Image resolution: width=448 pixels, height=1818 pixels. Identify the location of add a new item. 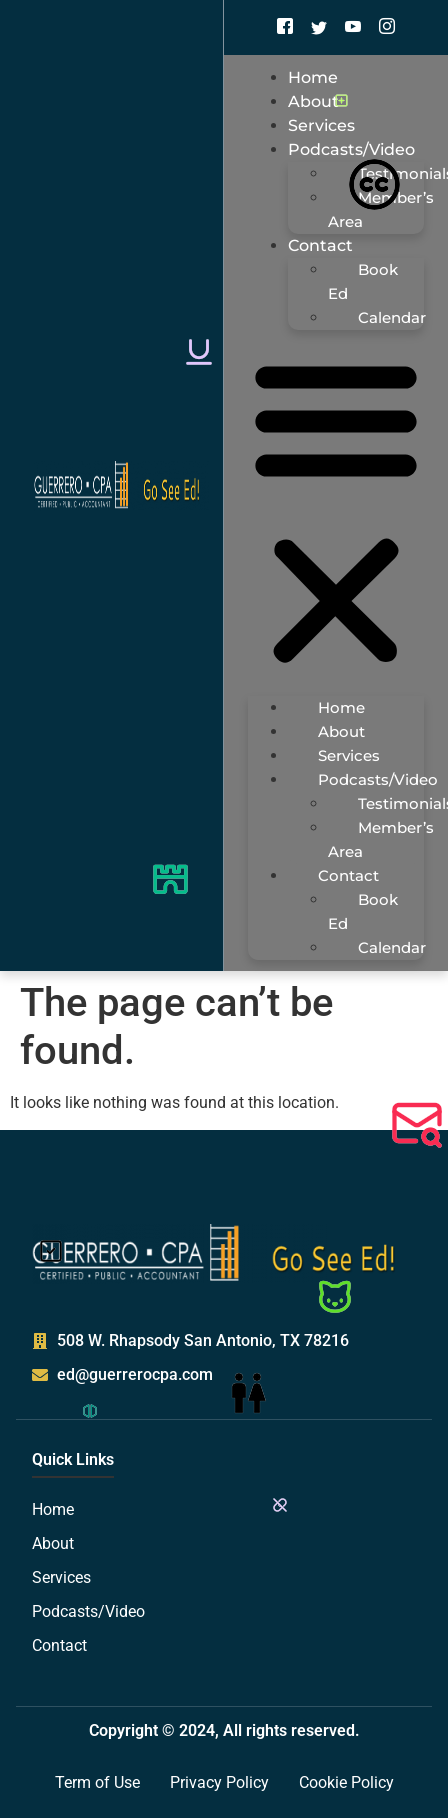
(341, 100).